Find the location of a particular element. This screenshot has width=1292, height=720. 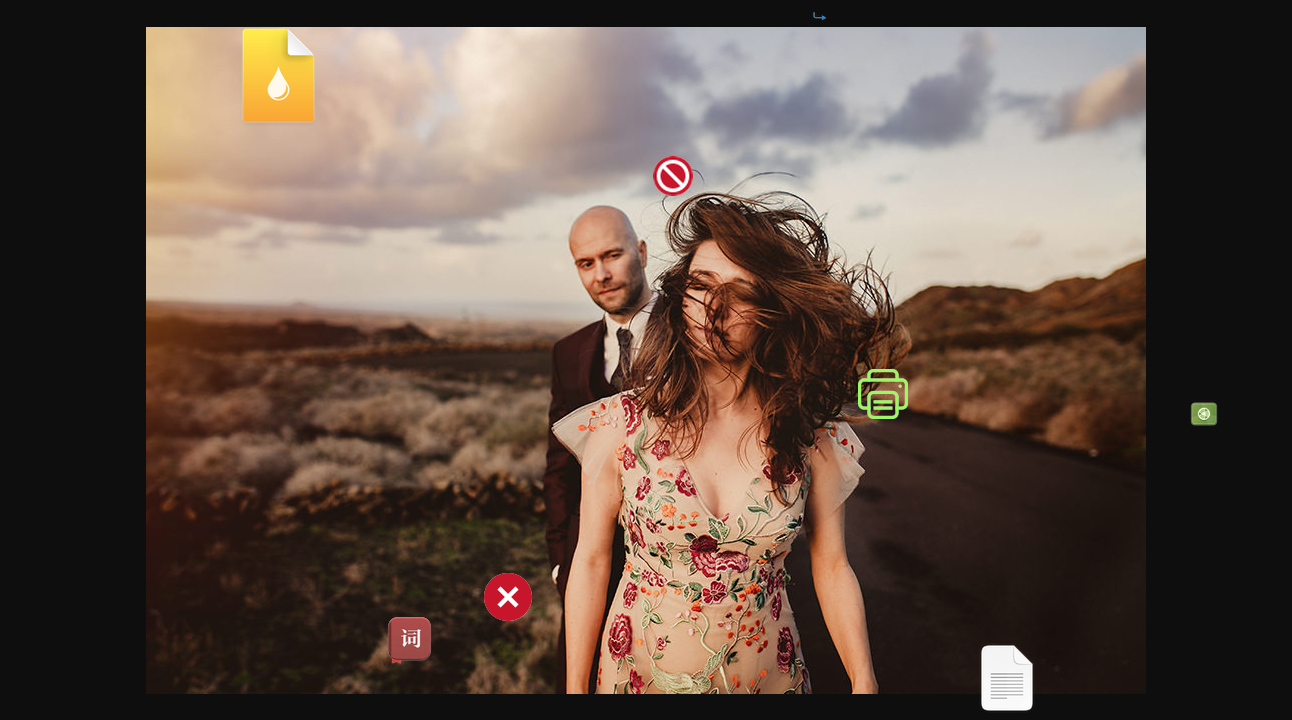

delete selected email message is located at coordinates (673, 176).